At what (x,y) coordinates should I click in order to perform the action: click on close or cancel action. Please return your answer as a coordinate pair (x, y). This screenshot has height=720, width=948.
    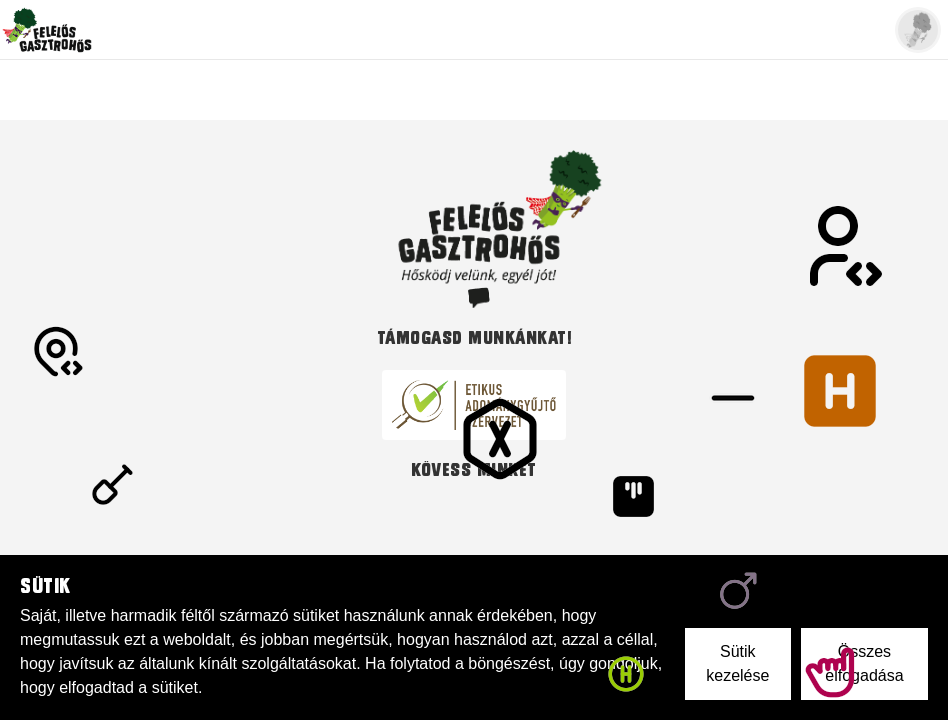
    Looking at the image, I should click on (500, 439).